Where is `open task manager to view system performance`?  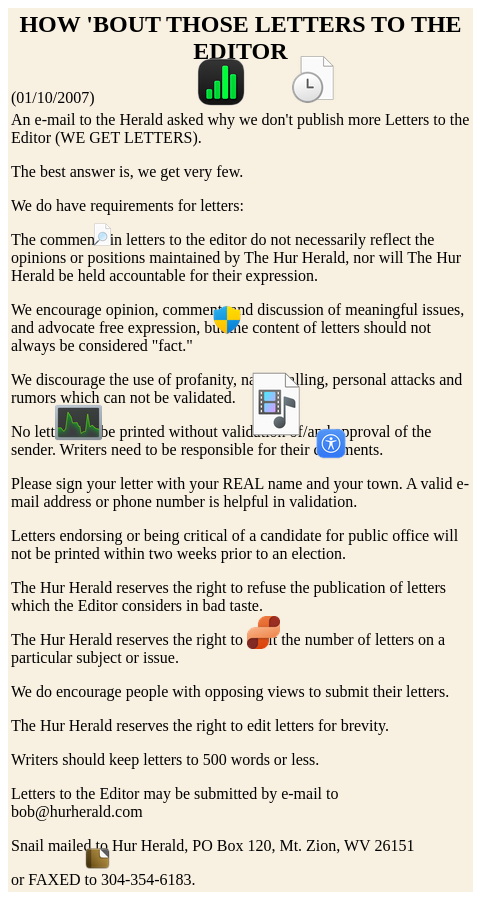
open task manager to view system performance is located at coordinates (78, 422).